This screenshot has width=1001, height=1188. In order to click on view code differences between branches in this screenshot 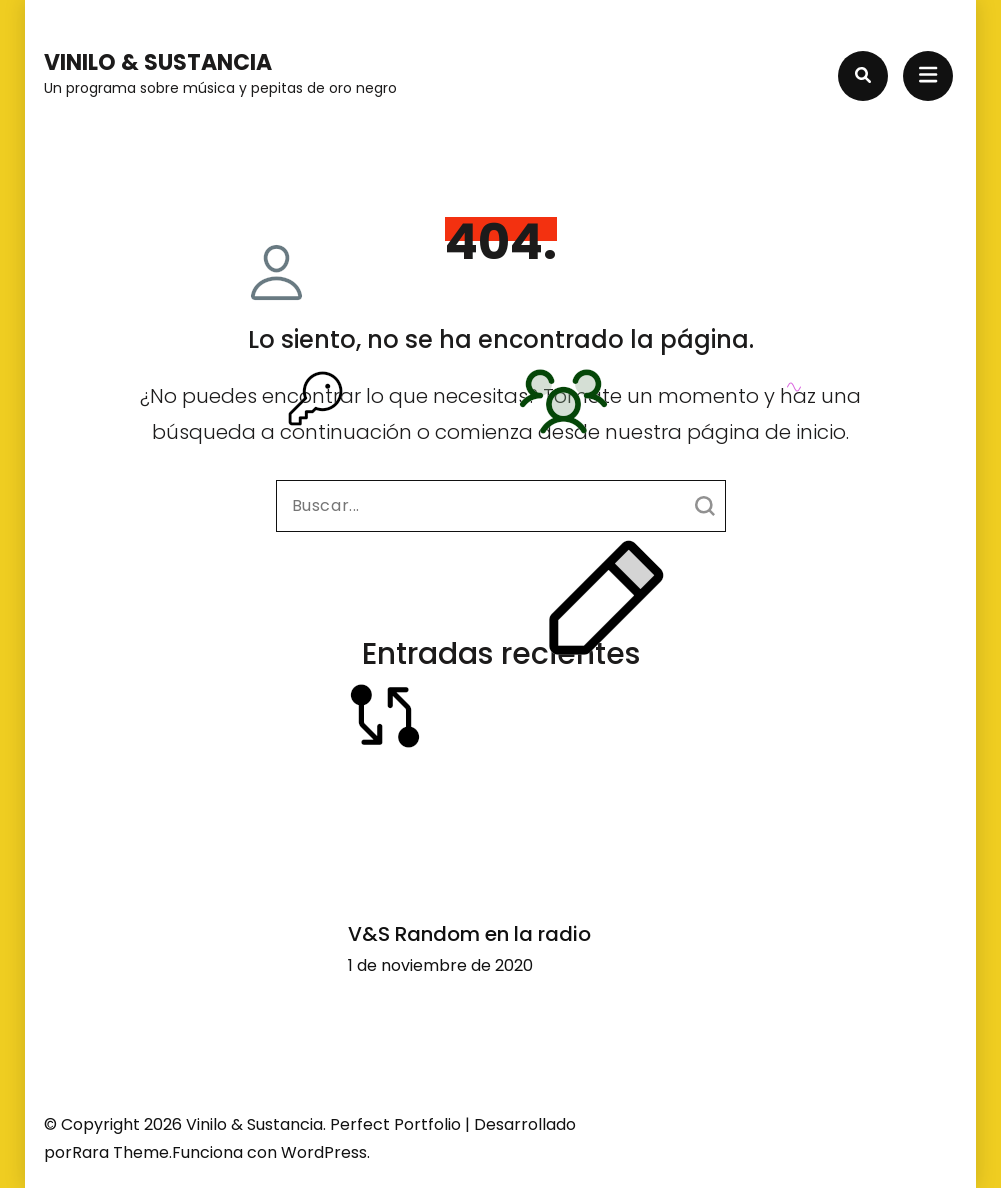, I will do `click(385, 716)`.